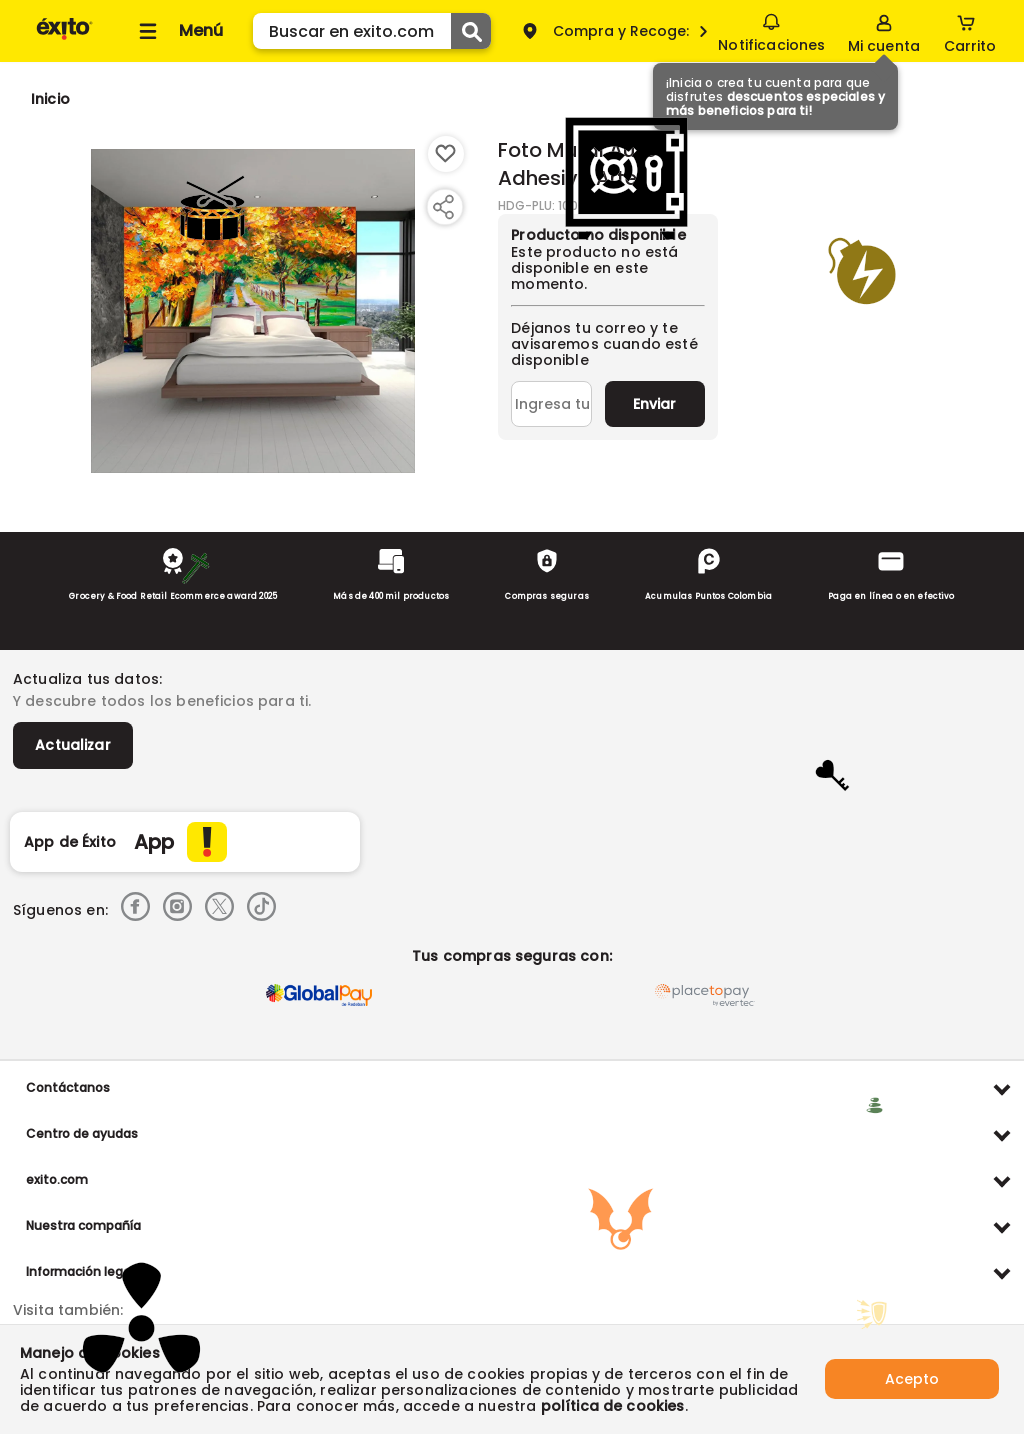 The height and width of the screenshot is (1434, 1024). Describe the element at coordinates (141, 1317) in the screenshot. I see `indicates radioactive or hazardous material` at that location.